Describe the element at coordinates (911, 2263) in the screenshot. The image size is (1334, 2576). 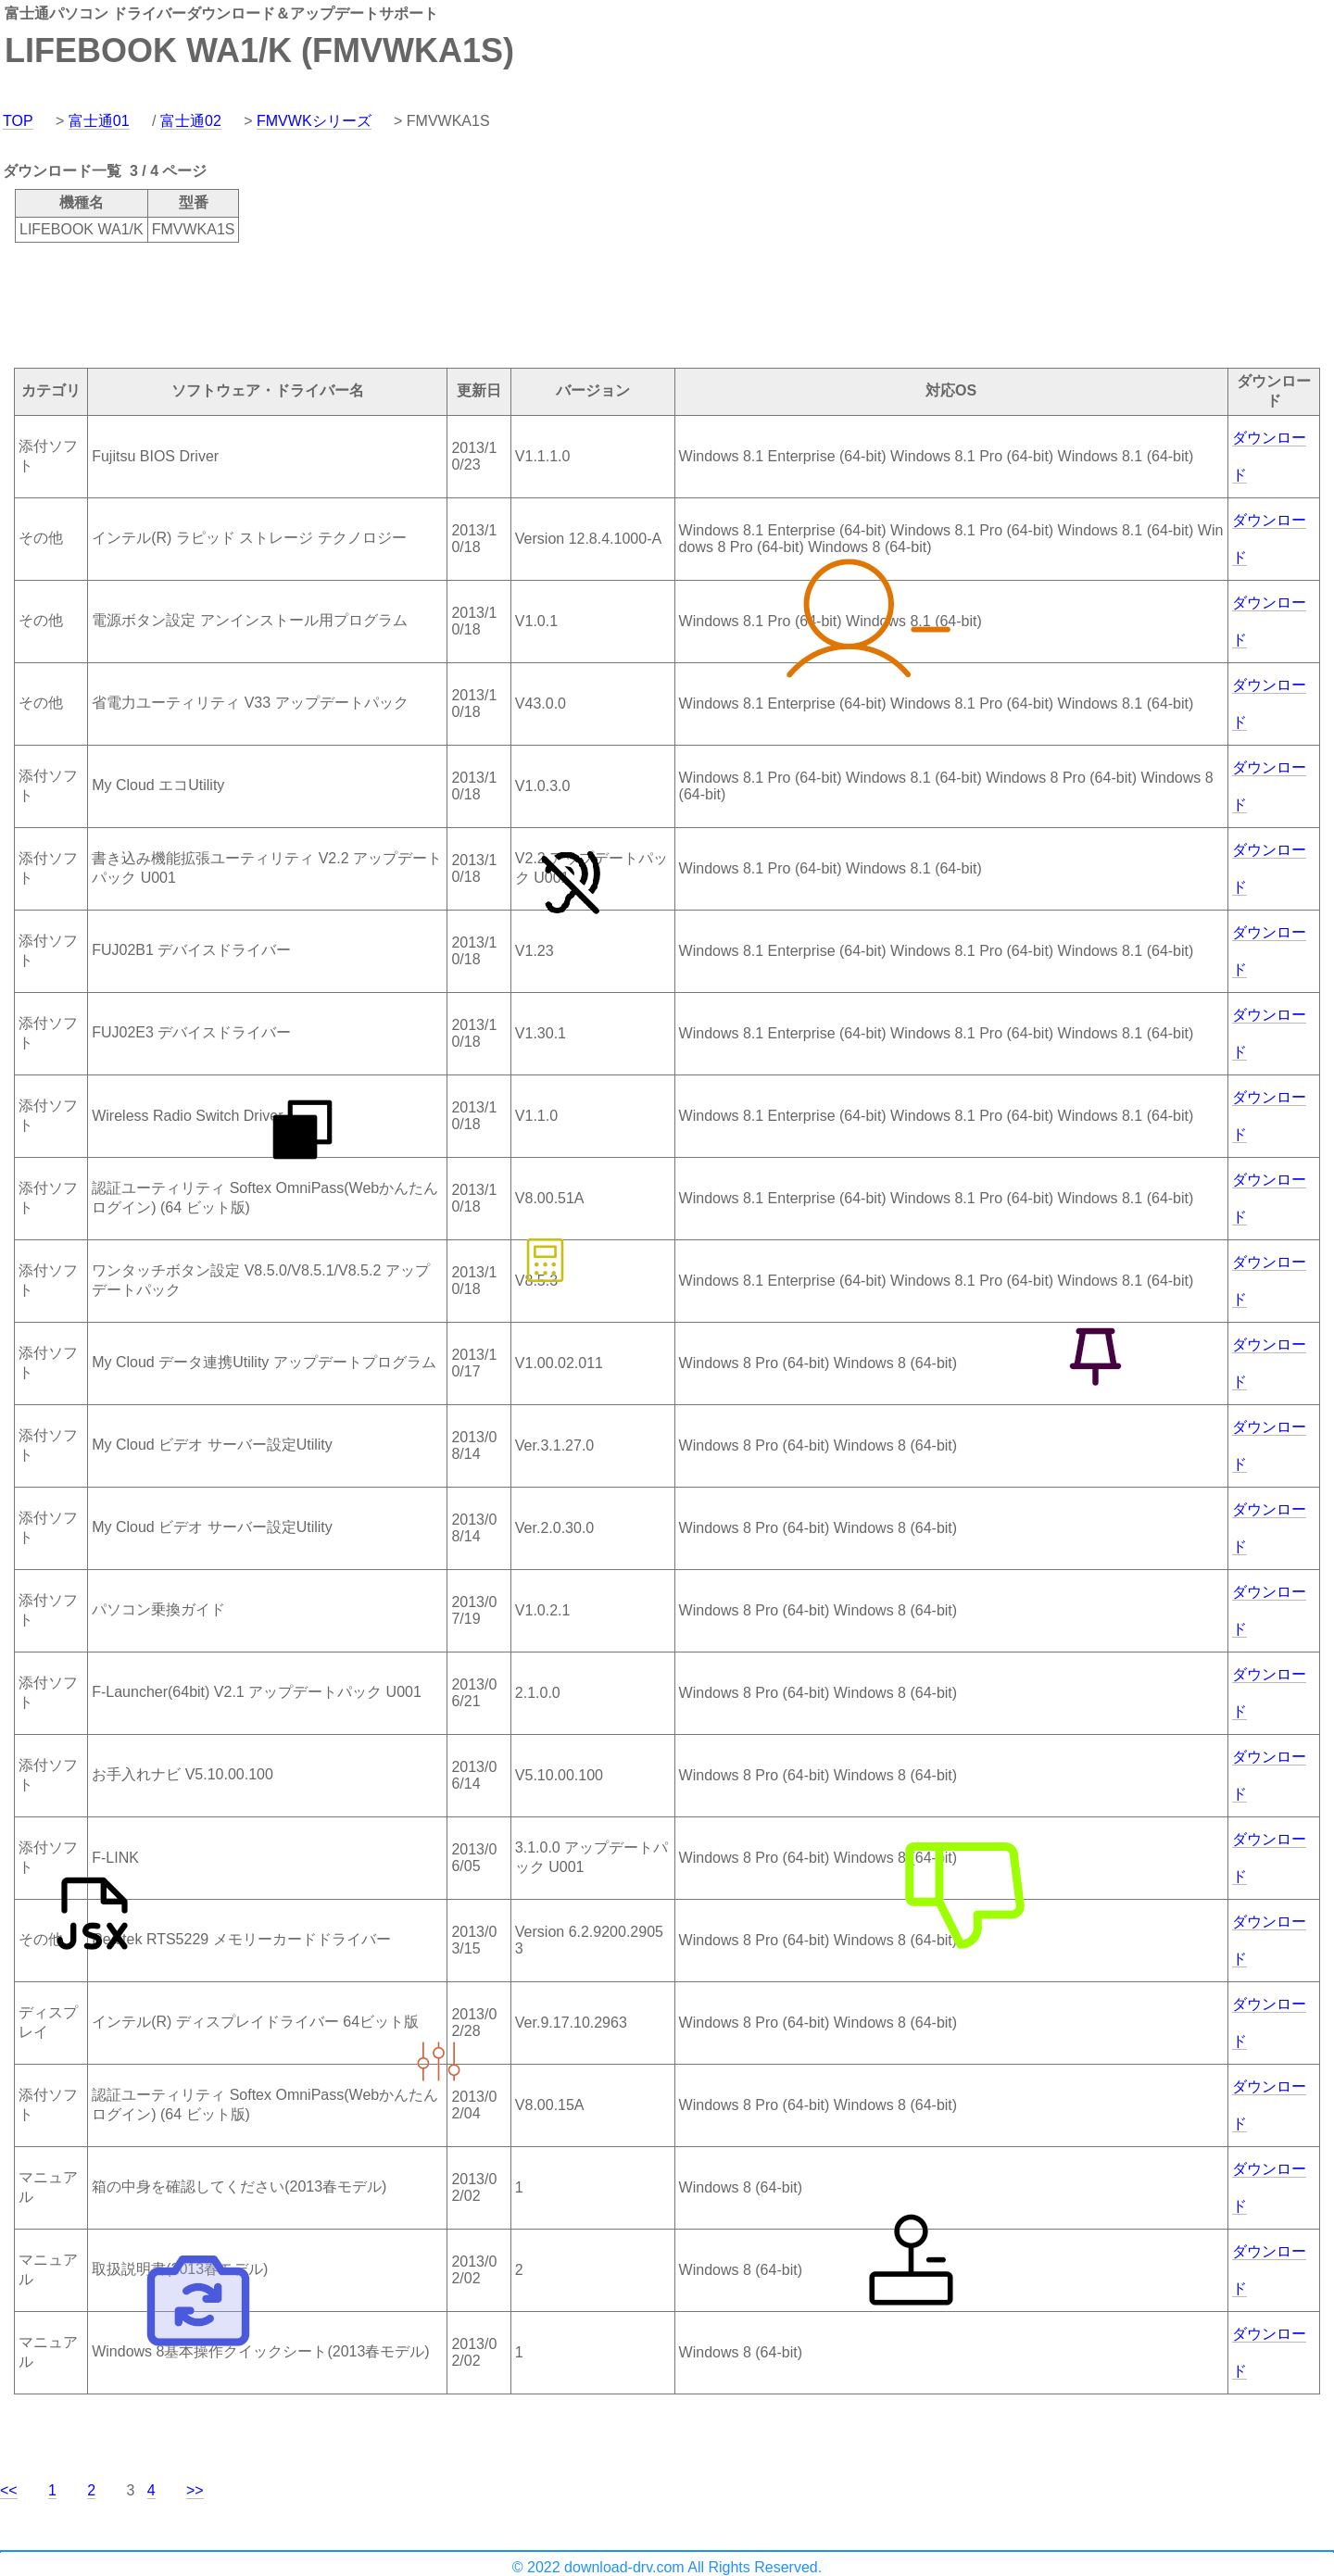
I see `access gaming or controller settings` at that location.